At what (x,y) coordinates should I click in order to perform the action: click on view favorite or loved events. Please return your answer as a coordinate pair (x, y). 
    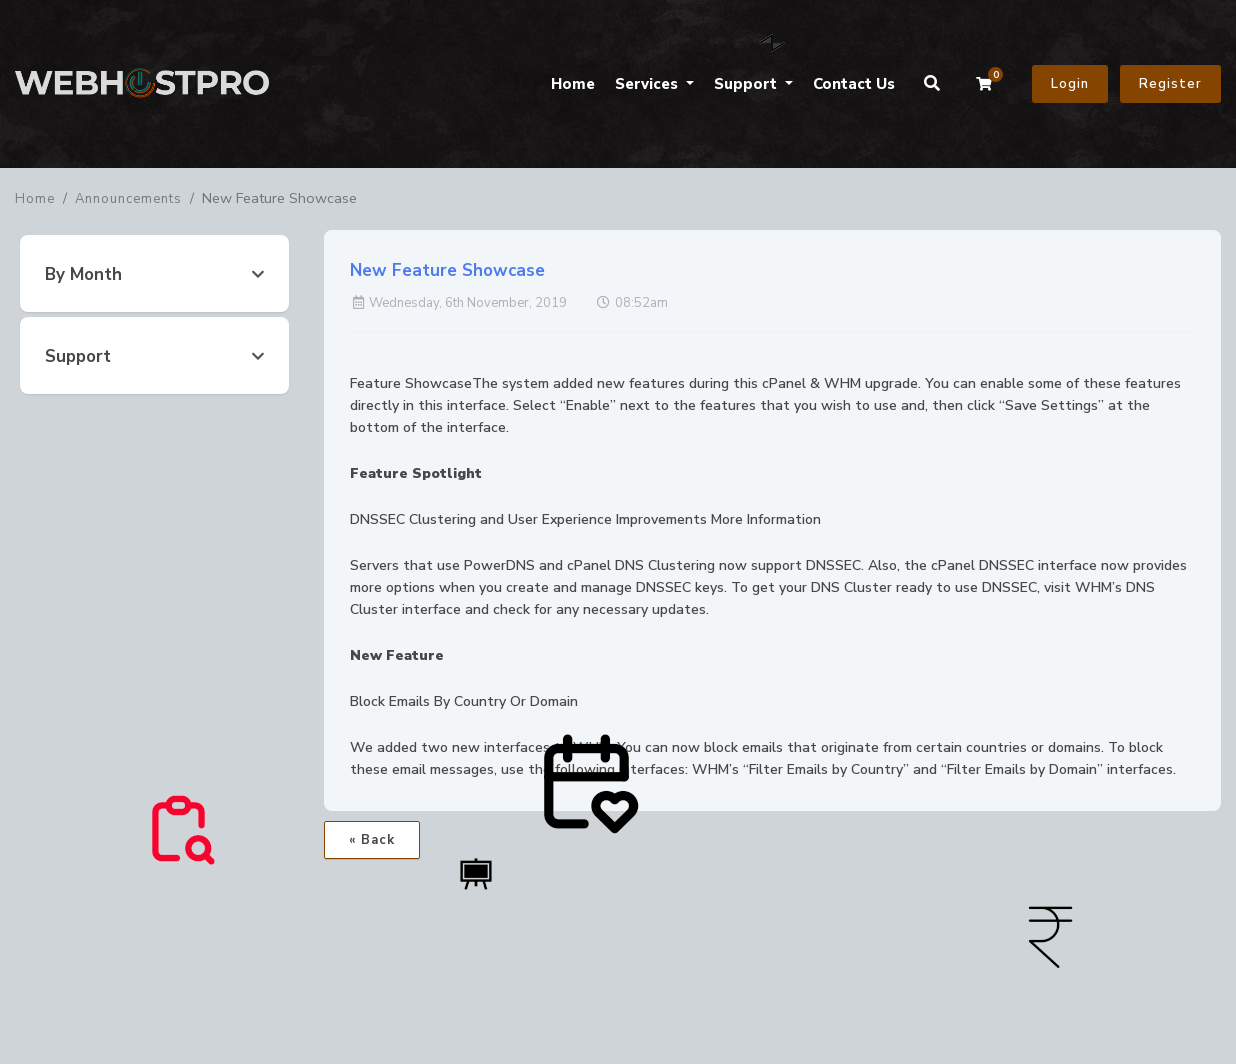
    Looking at the image, I should click on (586, 781).